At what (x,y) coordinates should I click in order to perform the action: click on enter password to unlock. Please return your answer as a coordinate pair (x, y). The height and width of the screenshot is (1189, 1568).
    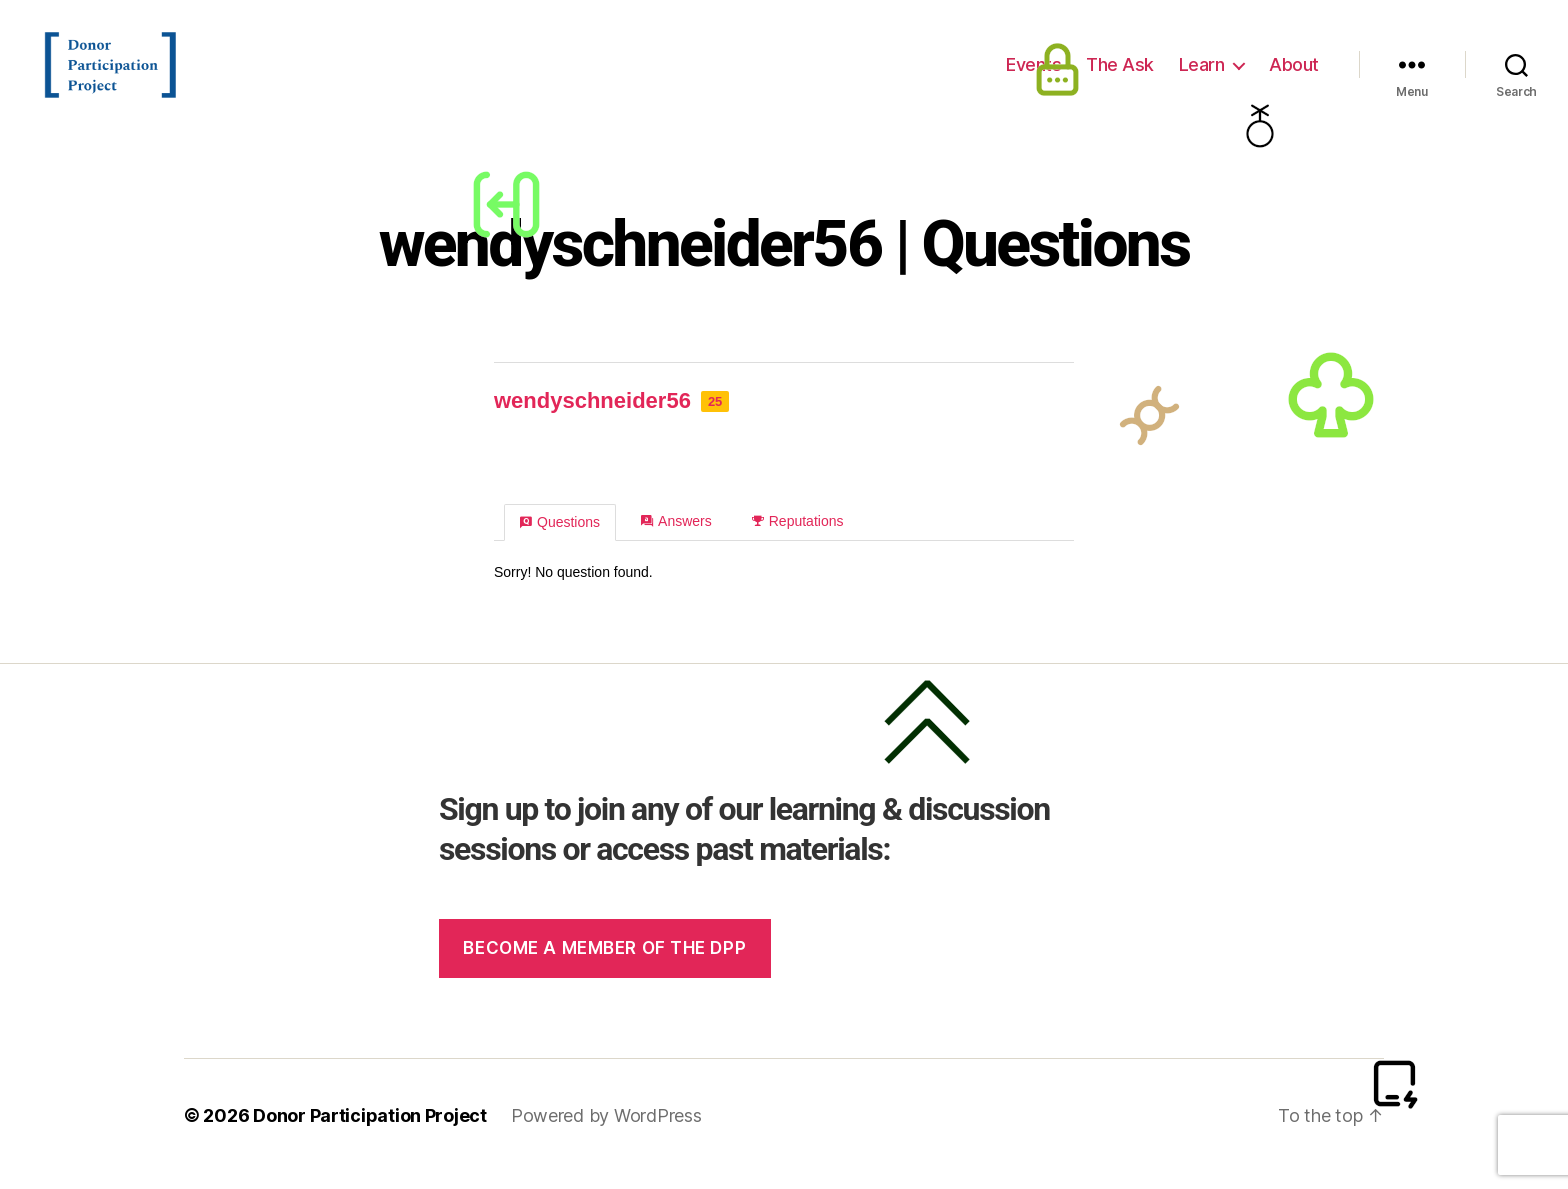
    Looking at the image, I should click on (1057, 69).